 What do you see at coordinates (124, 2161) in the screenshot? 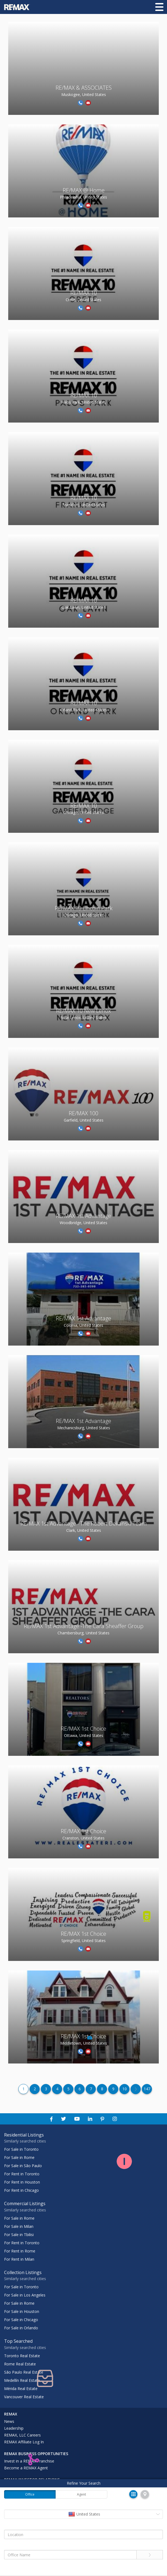
I see `access information or help details` at bounding box center [124, 2161].